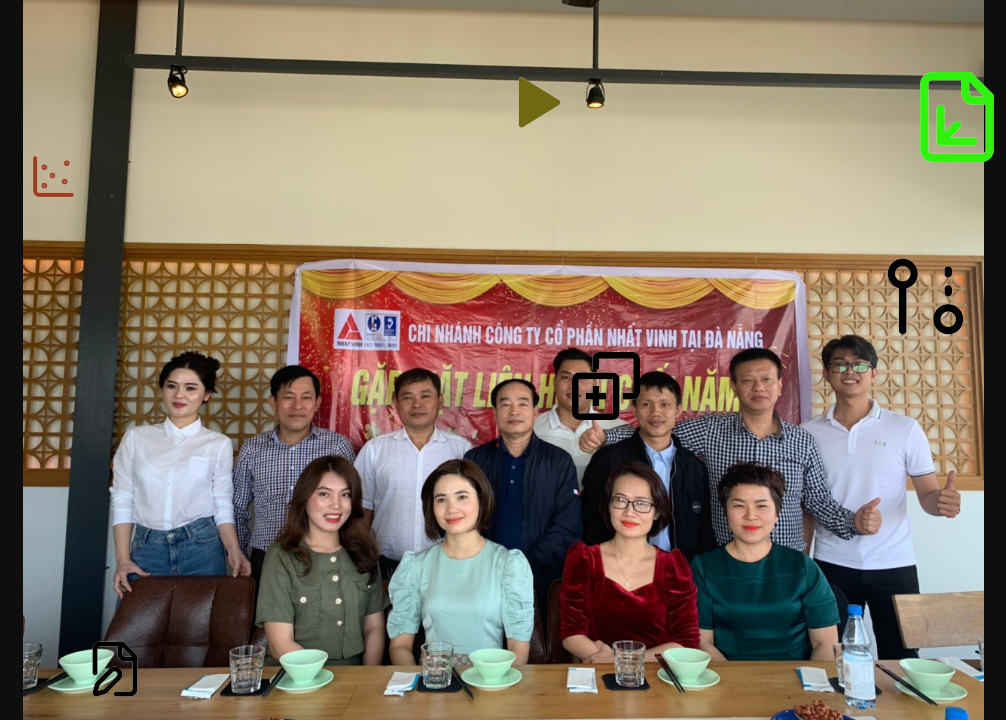 Image resolution: width=1006 pixels, height=720 pixels. Describe the element at coordinates (115, 669) in the screenshot. I see `edit this document` at that location.